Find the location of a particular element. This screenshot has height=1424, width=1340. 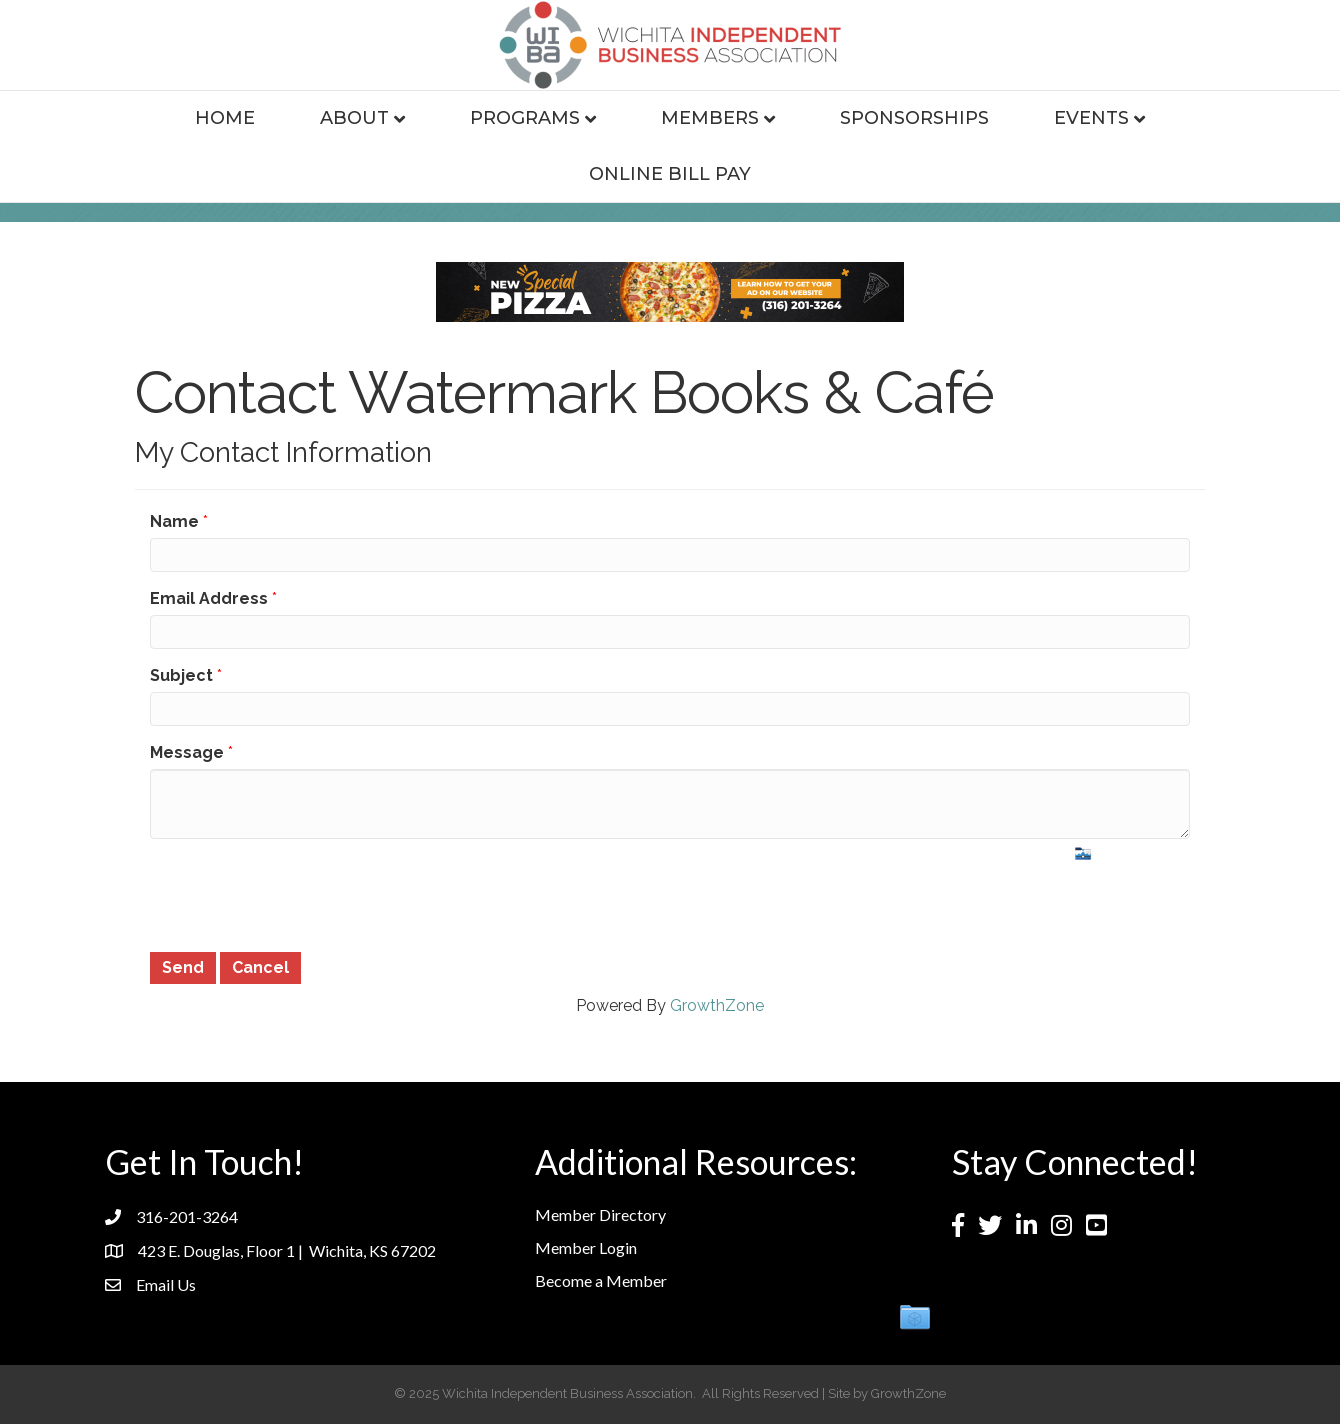

folder for pokémon dive ball themed content is located at coordinates (1083, 854).